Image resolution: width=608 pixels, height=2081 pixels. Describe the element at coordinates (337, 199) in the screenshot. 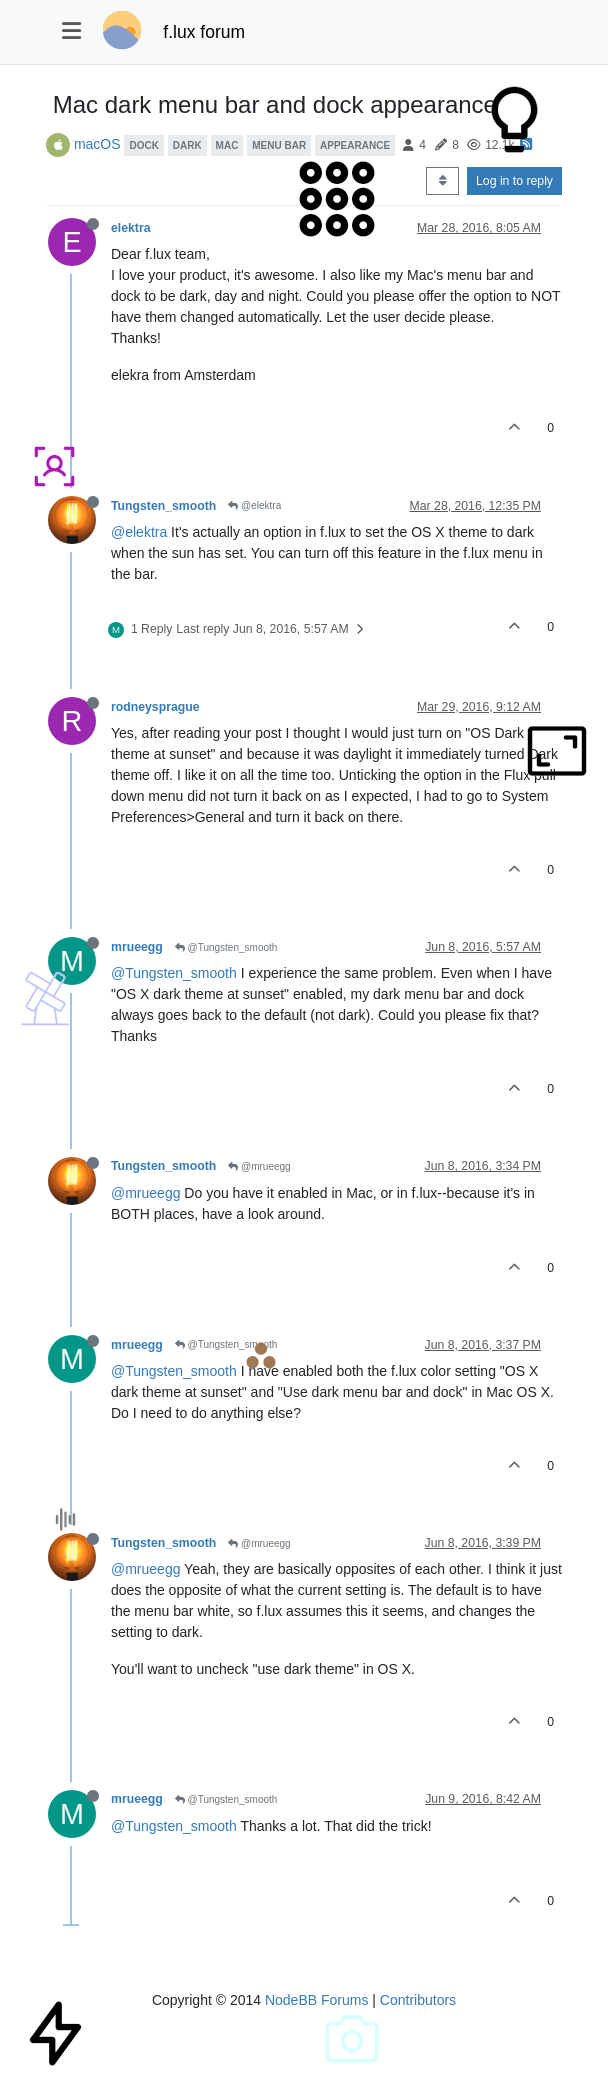

I see `open the dial pad` at that location.